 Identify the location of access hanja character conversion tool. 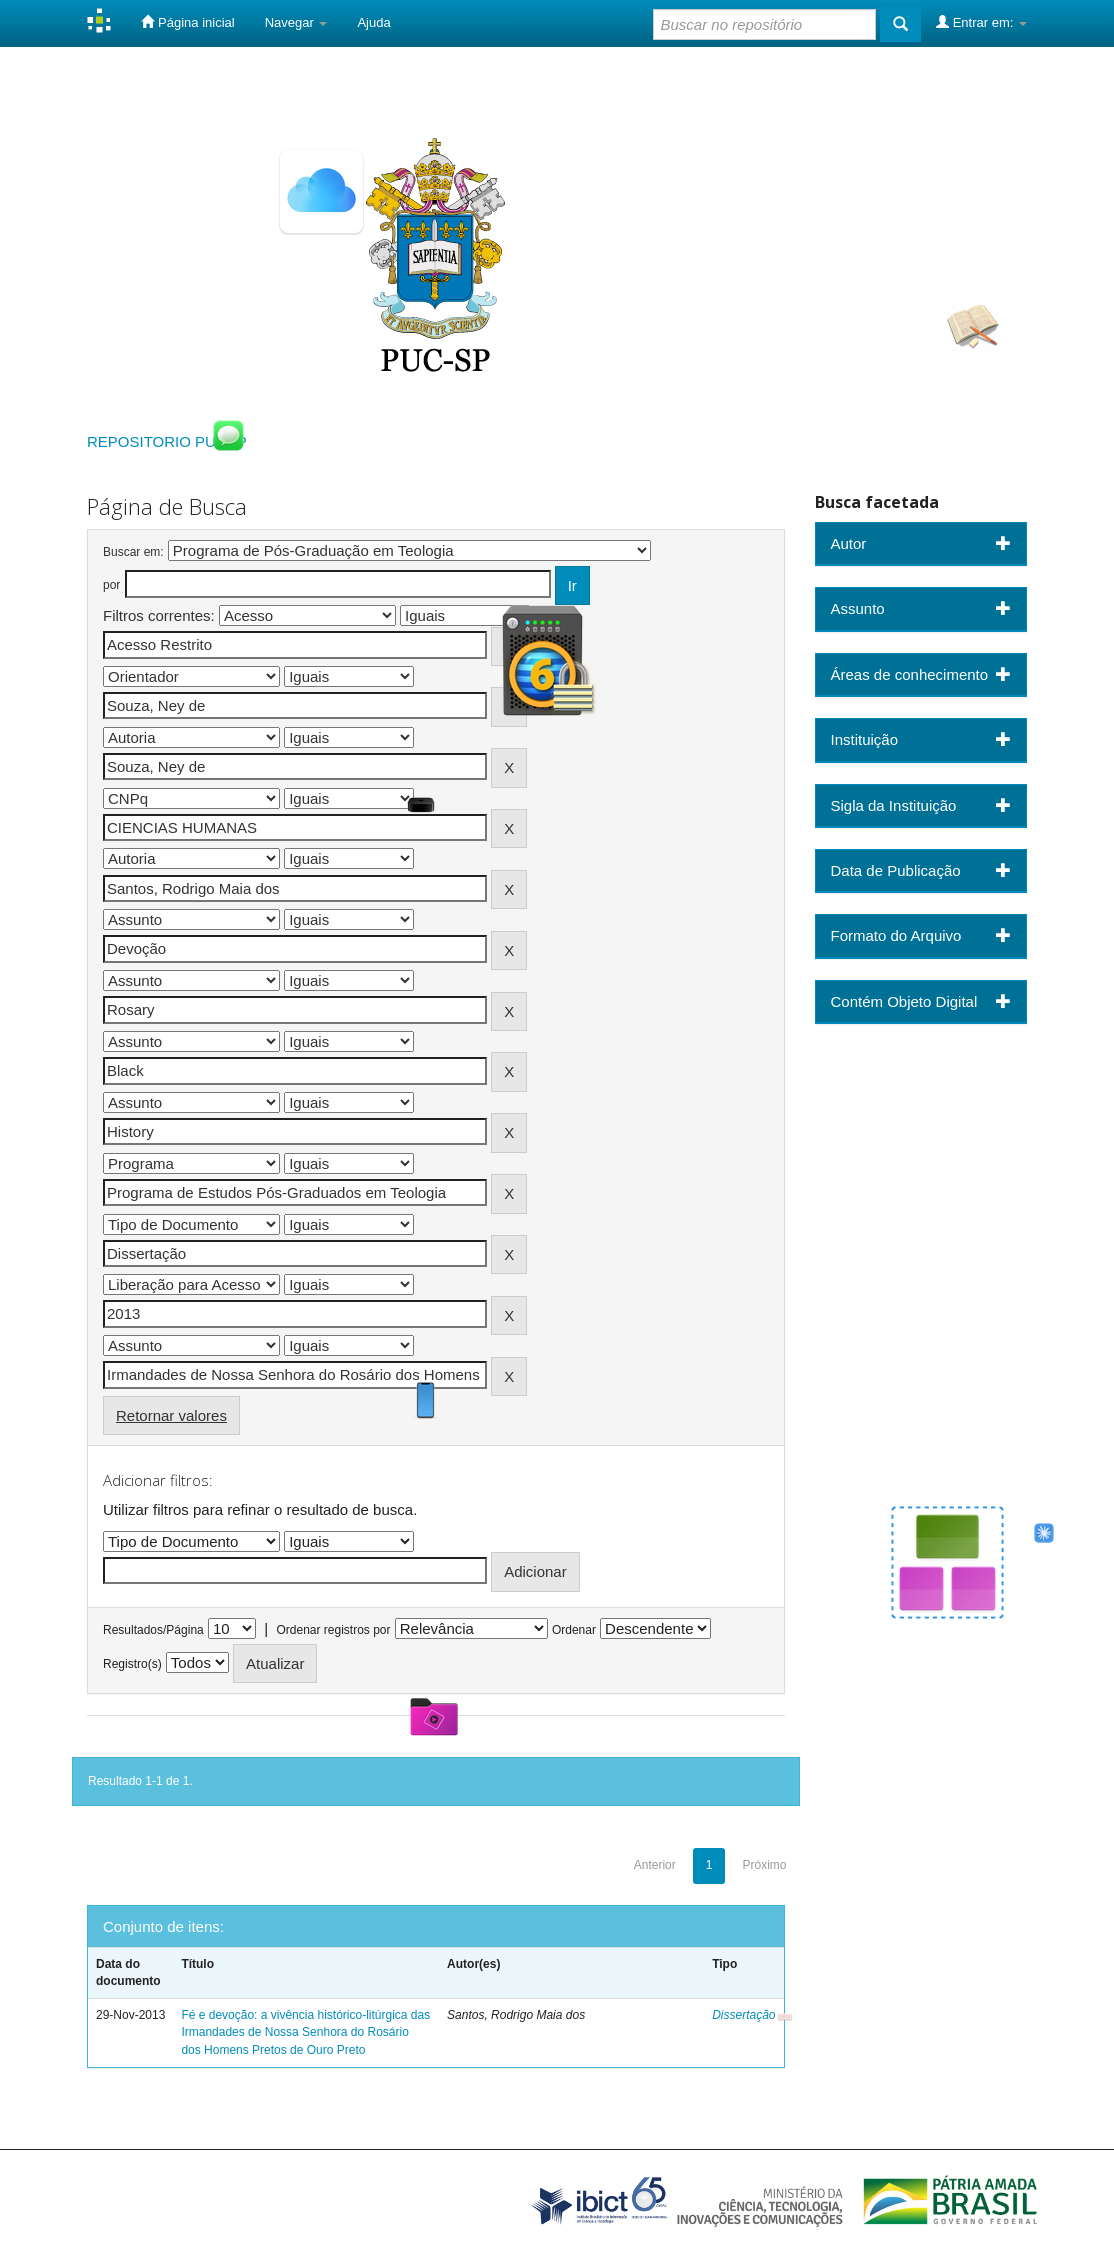
(973, 325).